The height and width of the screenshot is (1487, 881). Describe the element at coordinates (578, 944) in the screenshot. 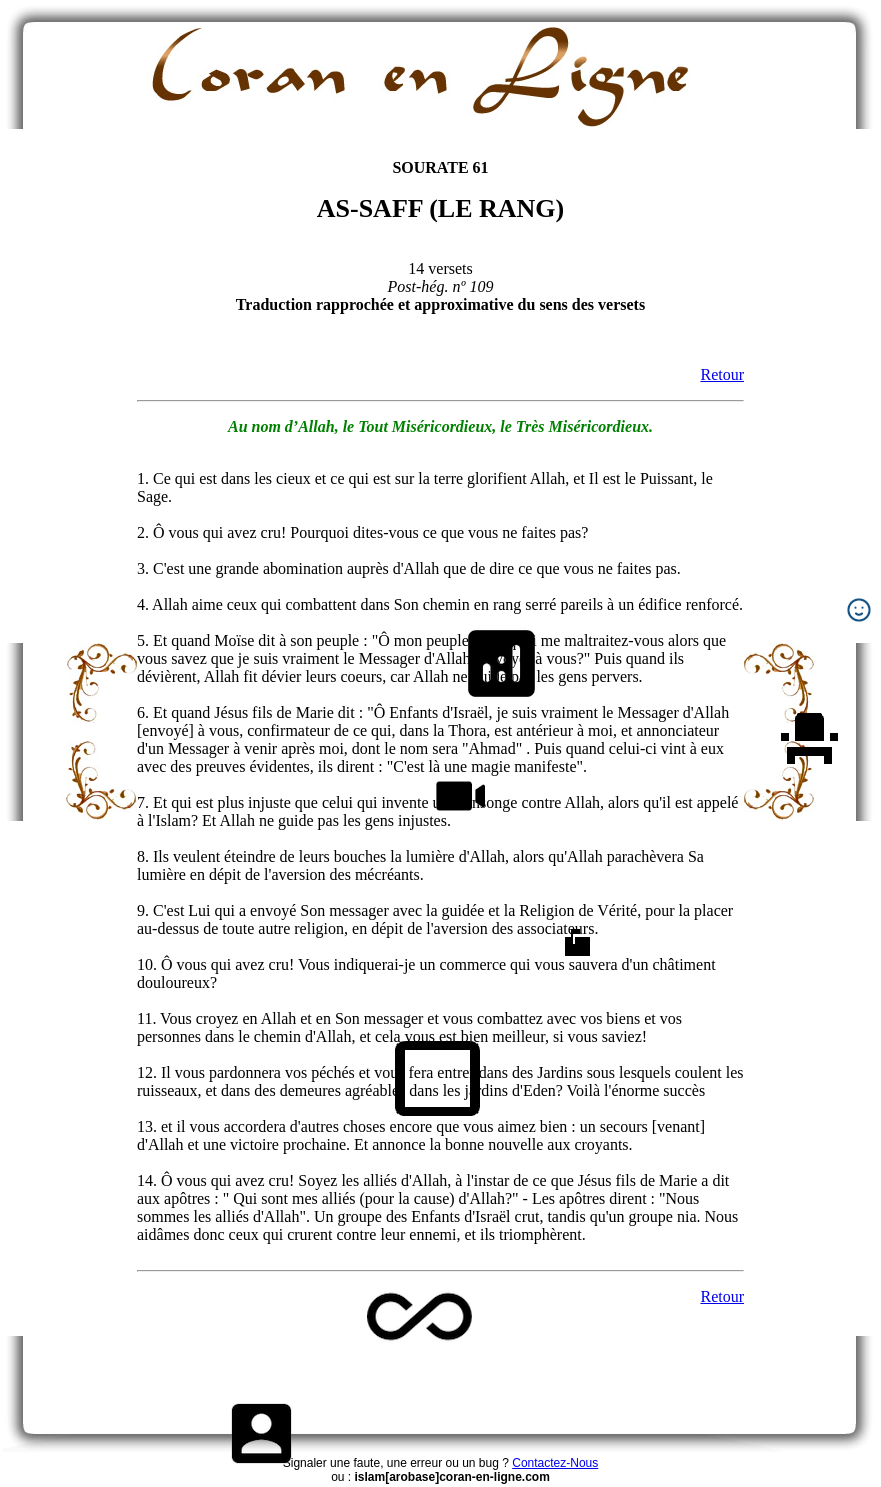

I see `indicates unread mail in your mailbox` at that location.